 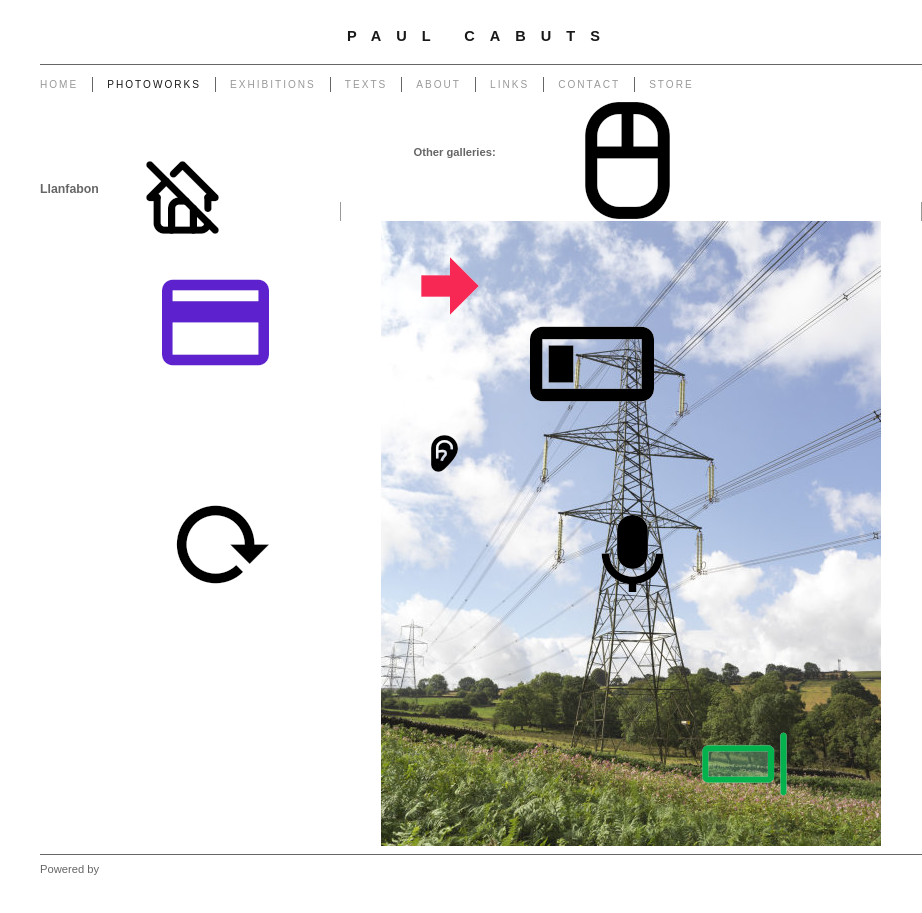 What do you see at coordinates (444, 453) in the screenshot?
I see `accessibility settings for hearing options` at bounding box center [444, 453].